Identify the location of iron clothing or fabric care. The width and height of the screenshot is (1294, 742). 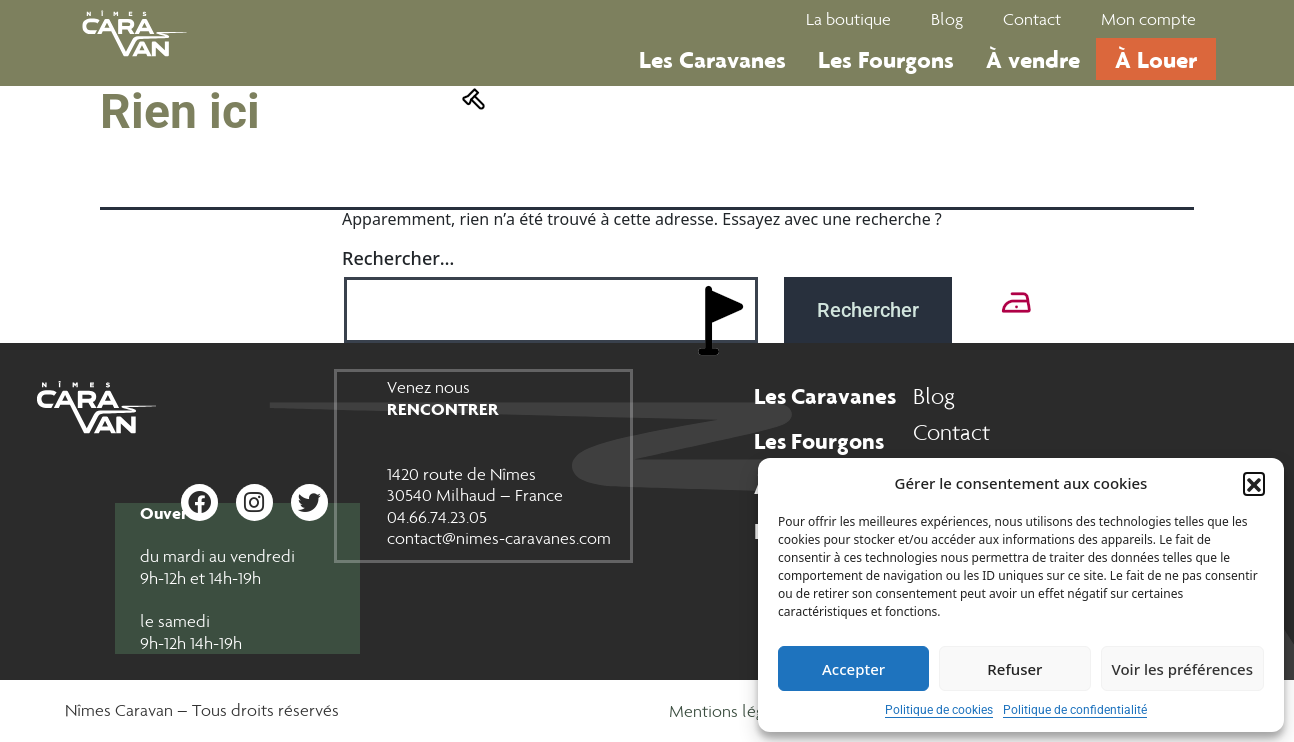
(1016, 302).